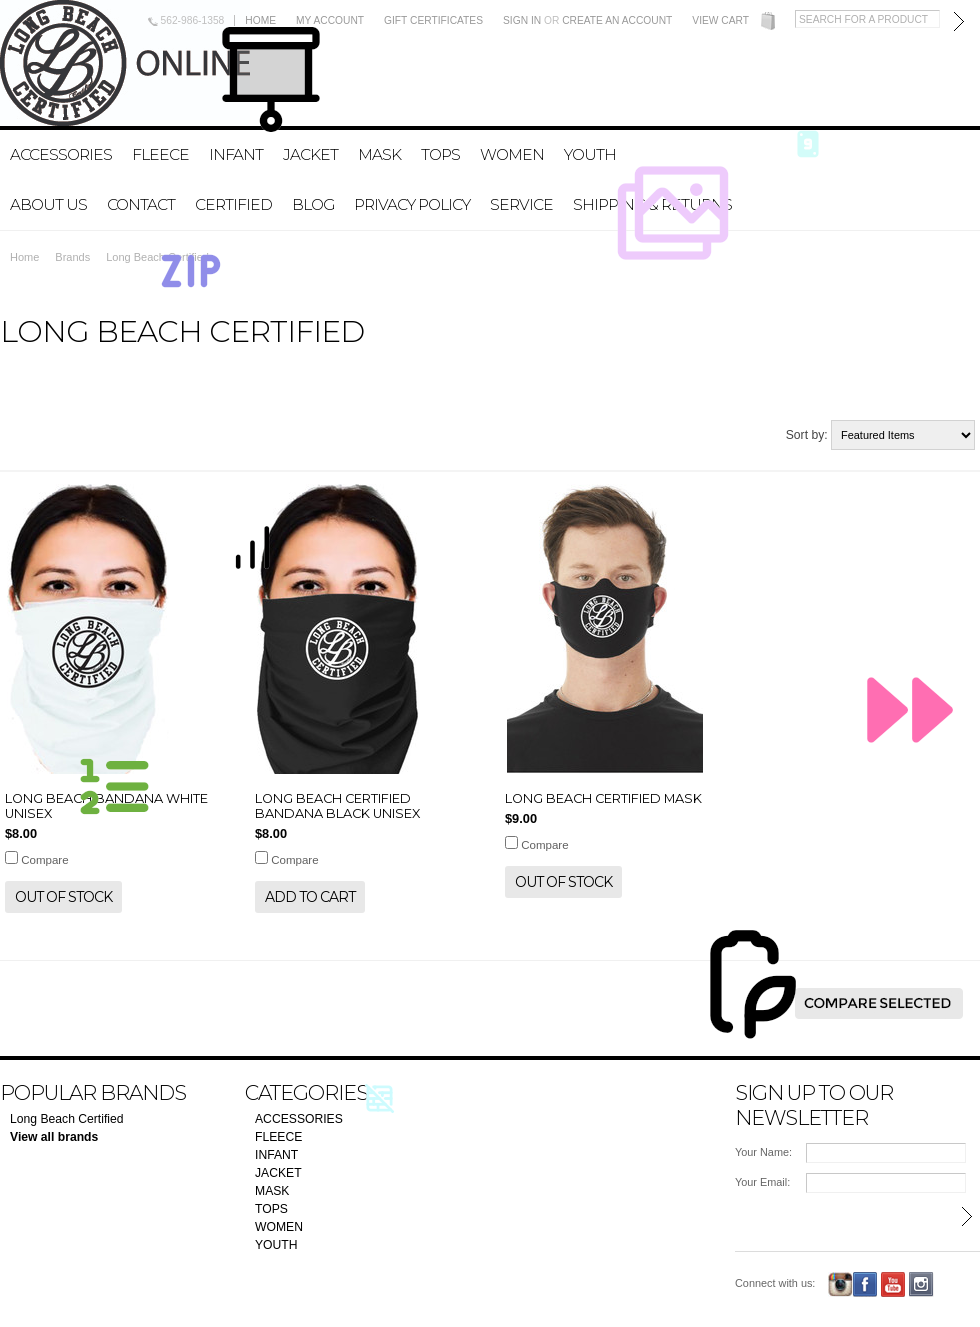 The width and height of the screenshot is (980, 1327). I want to click on skip to the next track, so click(908, 710).